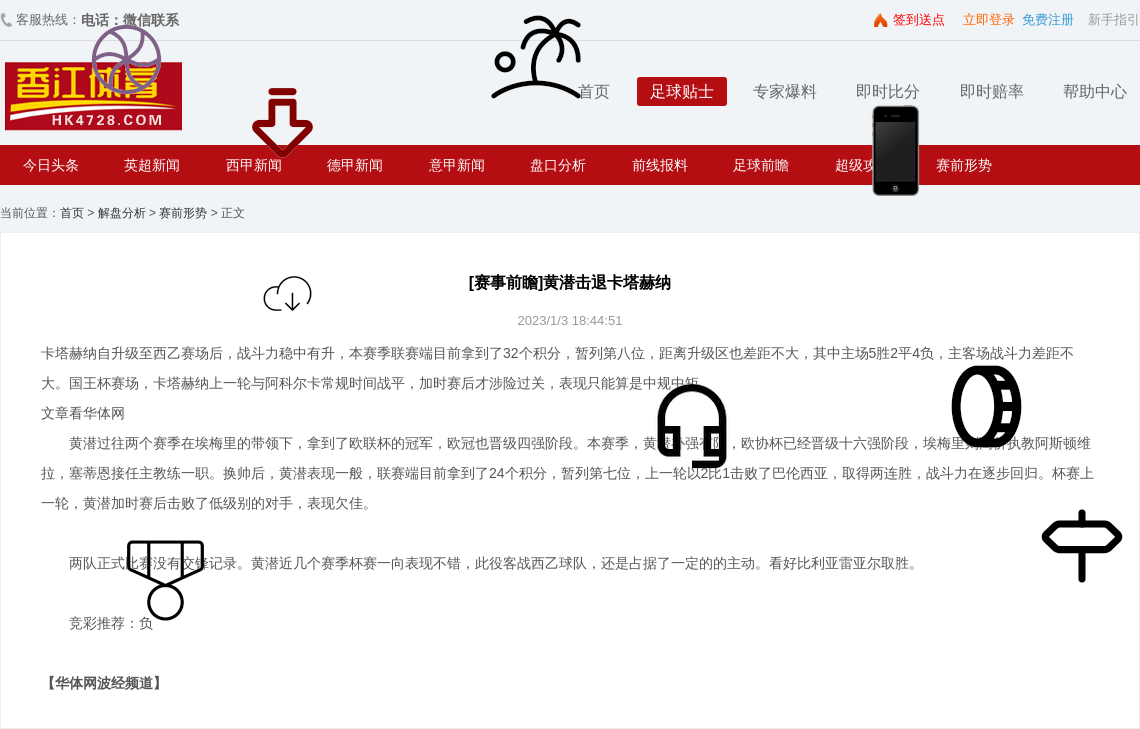  I want to click on view achievements or awards, so click(165, 575).